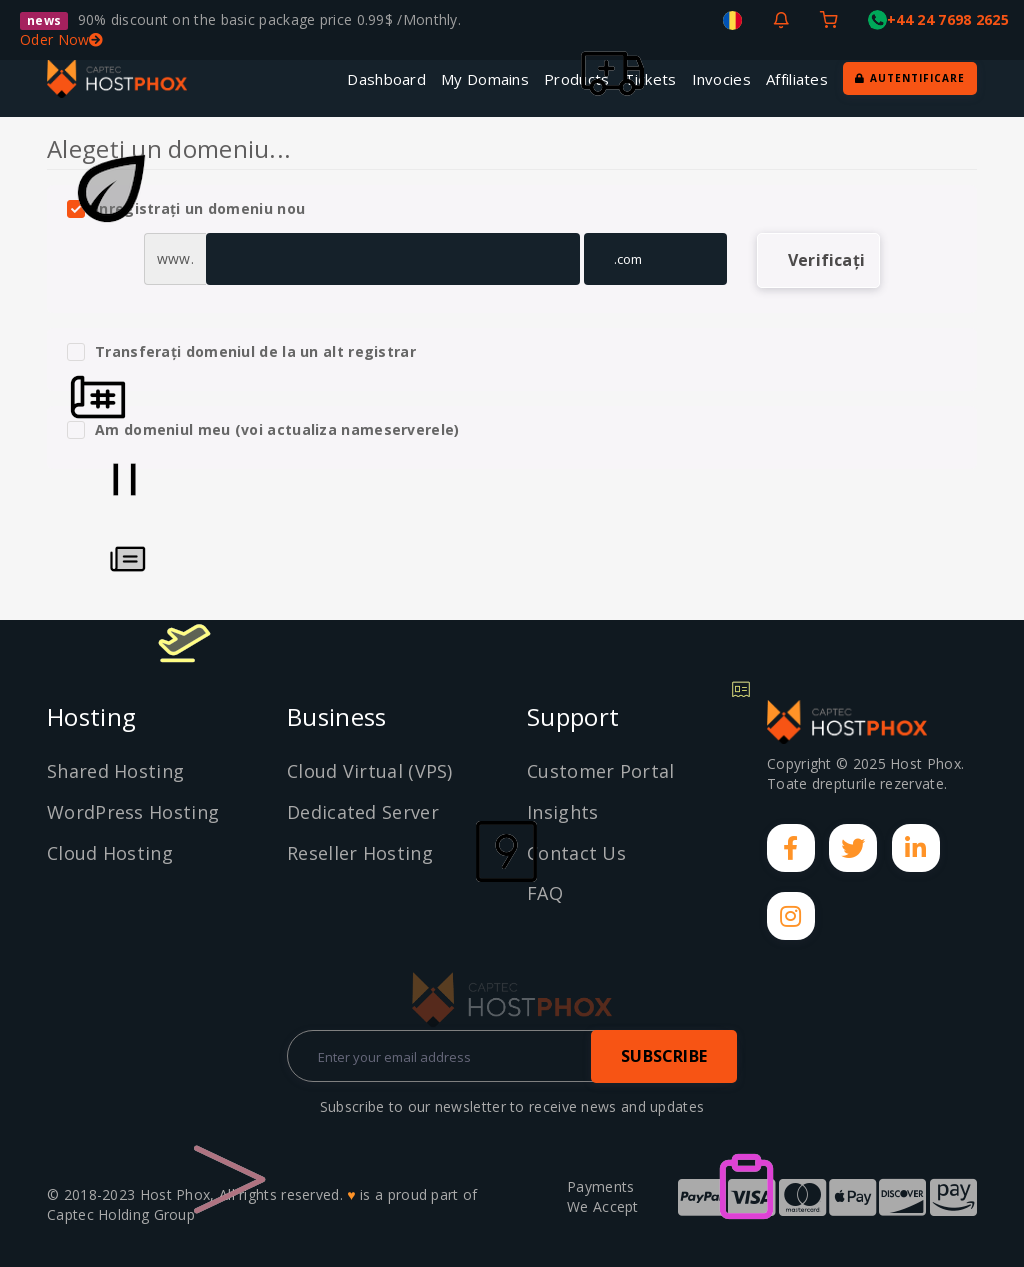 This screenshot has height=1267, width=1024. I want to click on pause debugging session, so click(124, 479).